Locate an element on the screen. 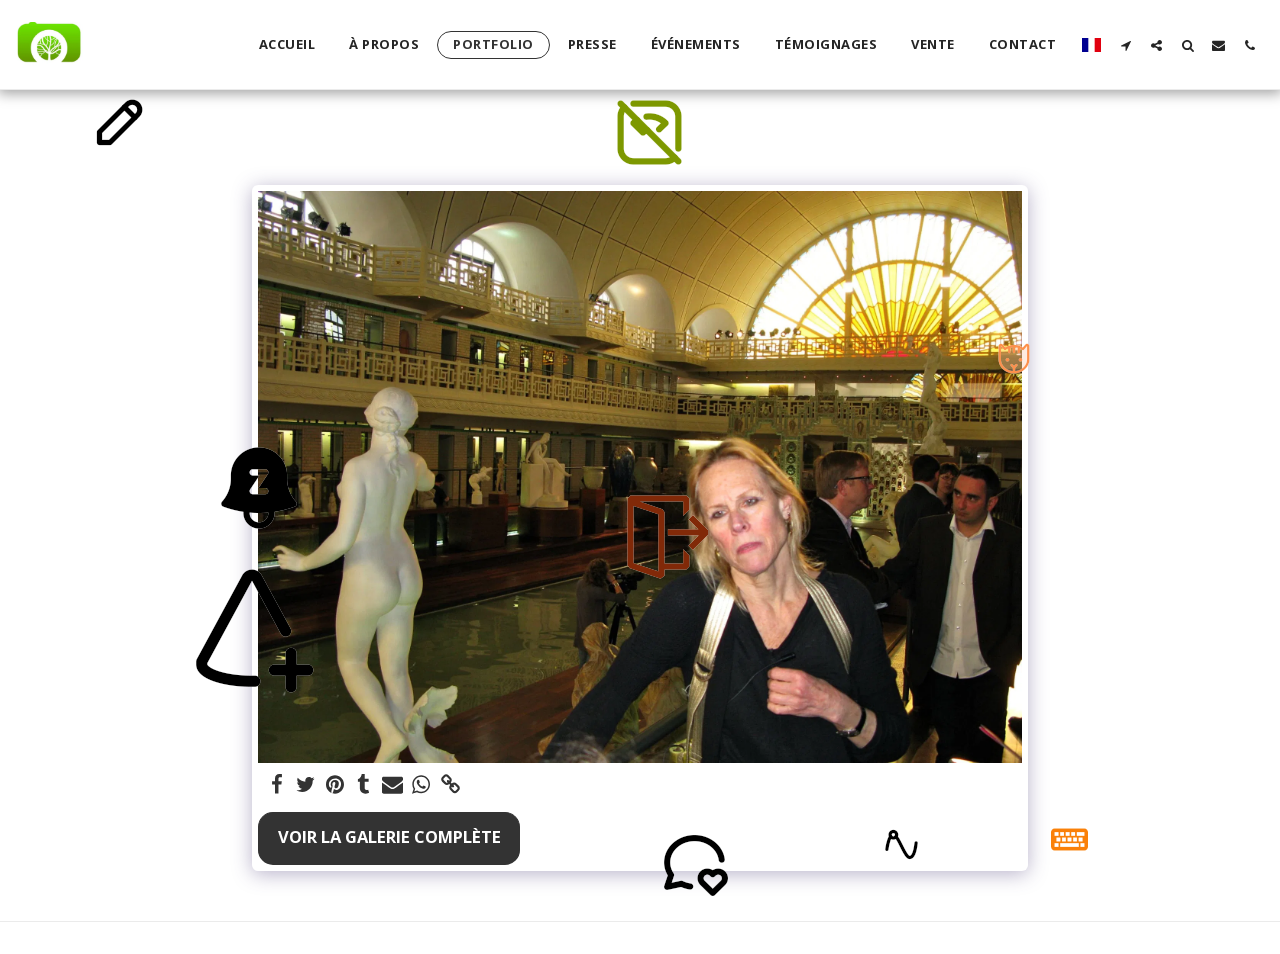 The width and height of the screenshot is (1280, 954). snooze notifications is located at coordinates (259, 488).